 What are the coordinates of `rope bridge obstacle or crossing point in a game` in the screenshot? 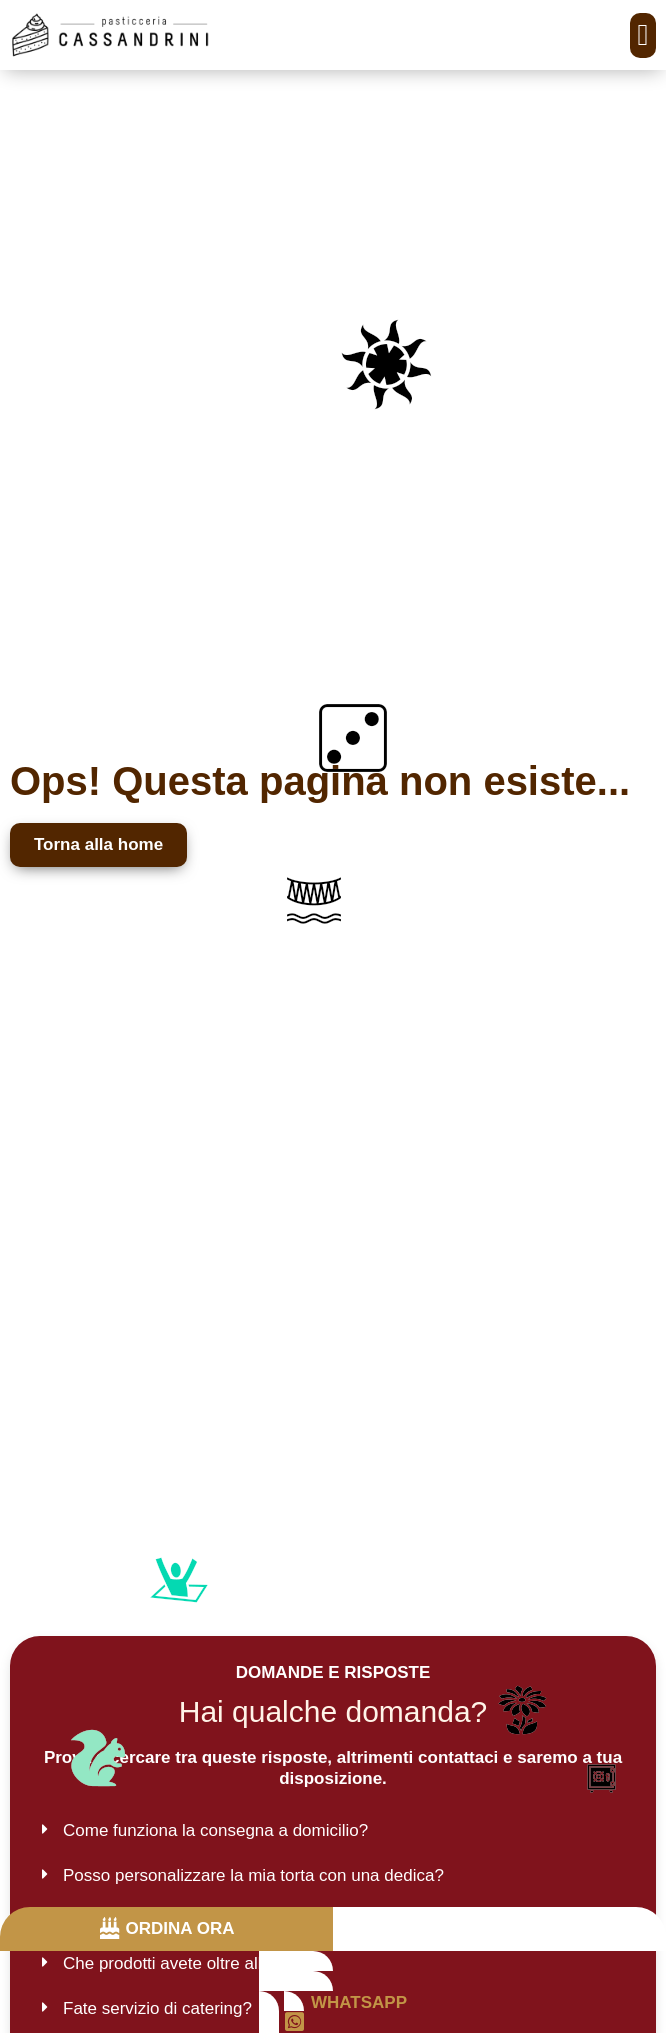 It's located at (314, 898).